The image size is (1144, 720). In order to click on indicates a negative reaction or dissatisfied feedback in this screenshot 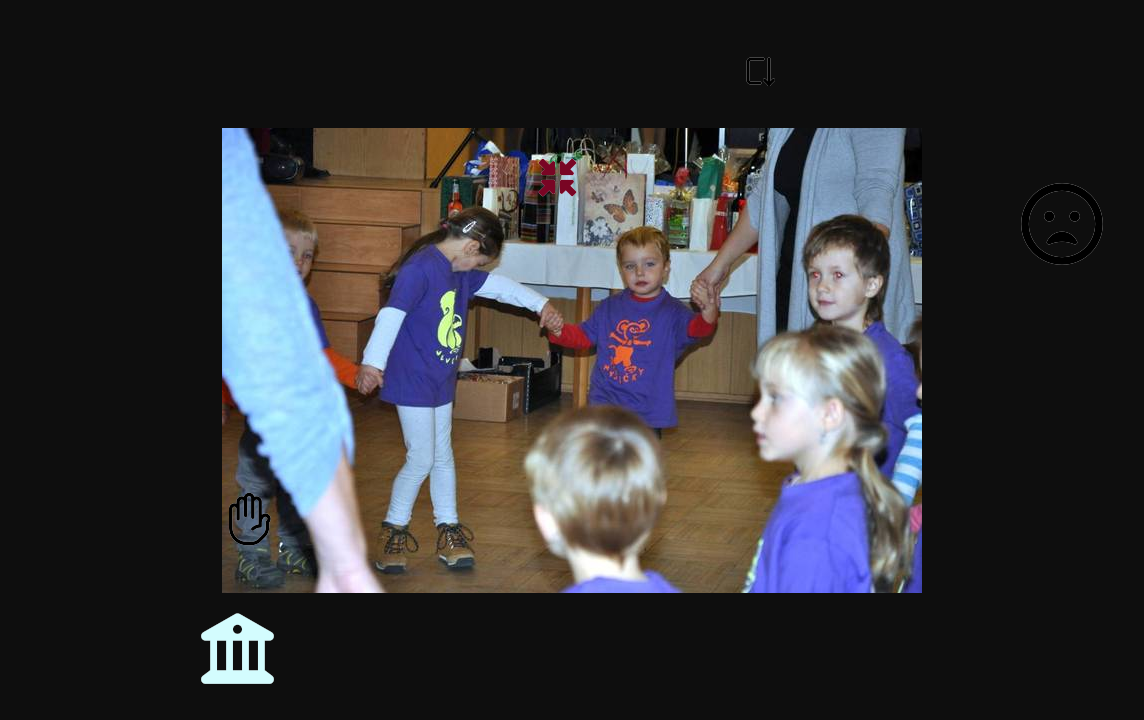, I will do `click(1062, 224)`.